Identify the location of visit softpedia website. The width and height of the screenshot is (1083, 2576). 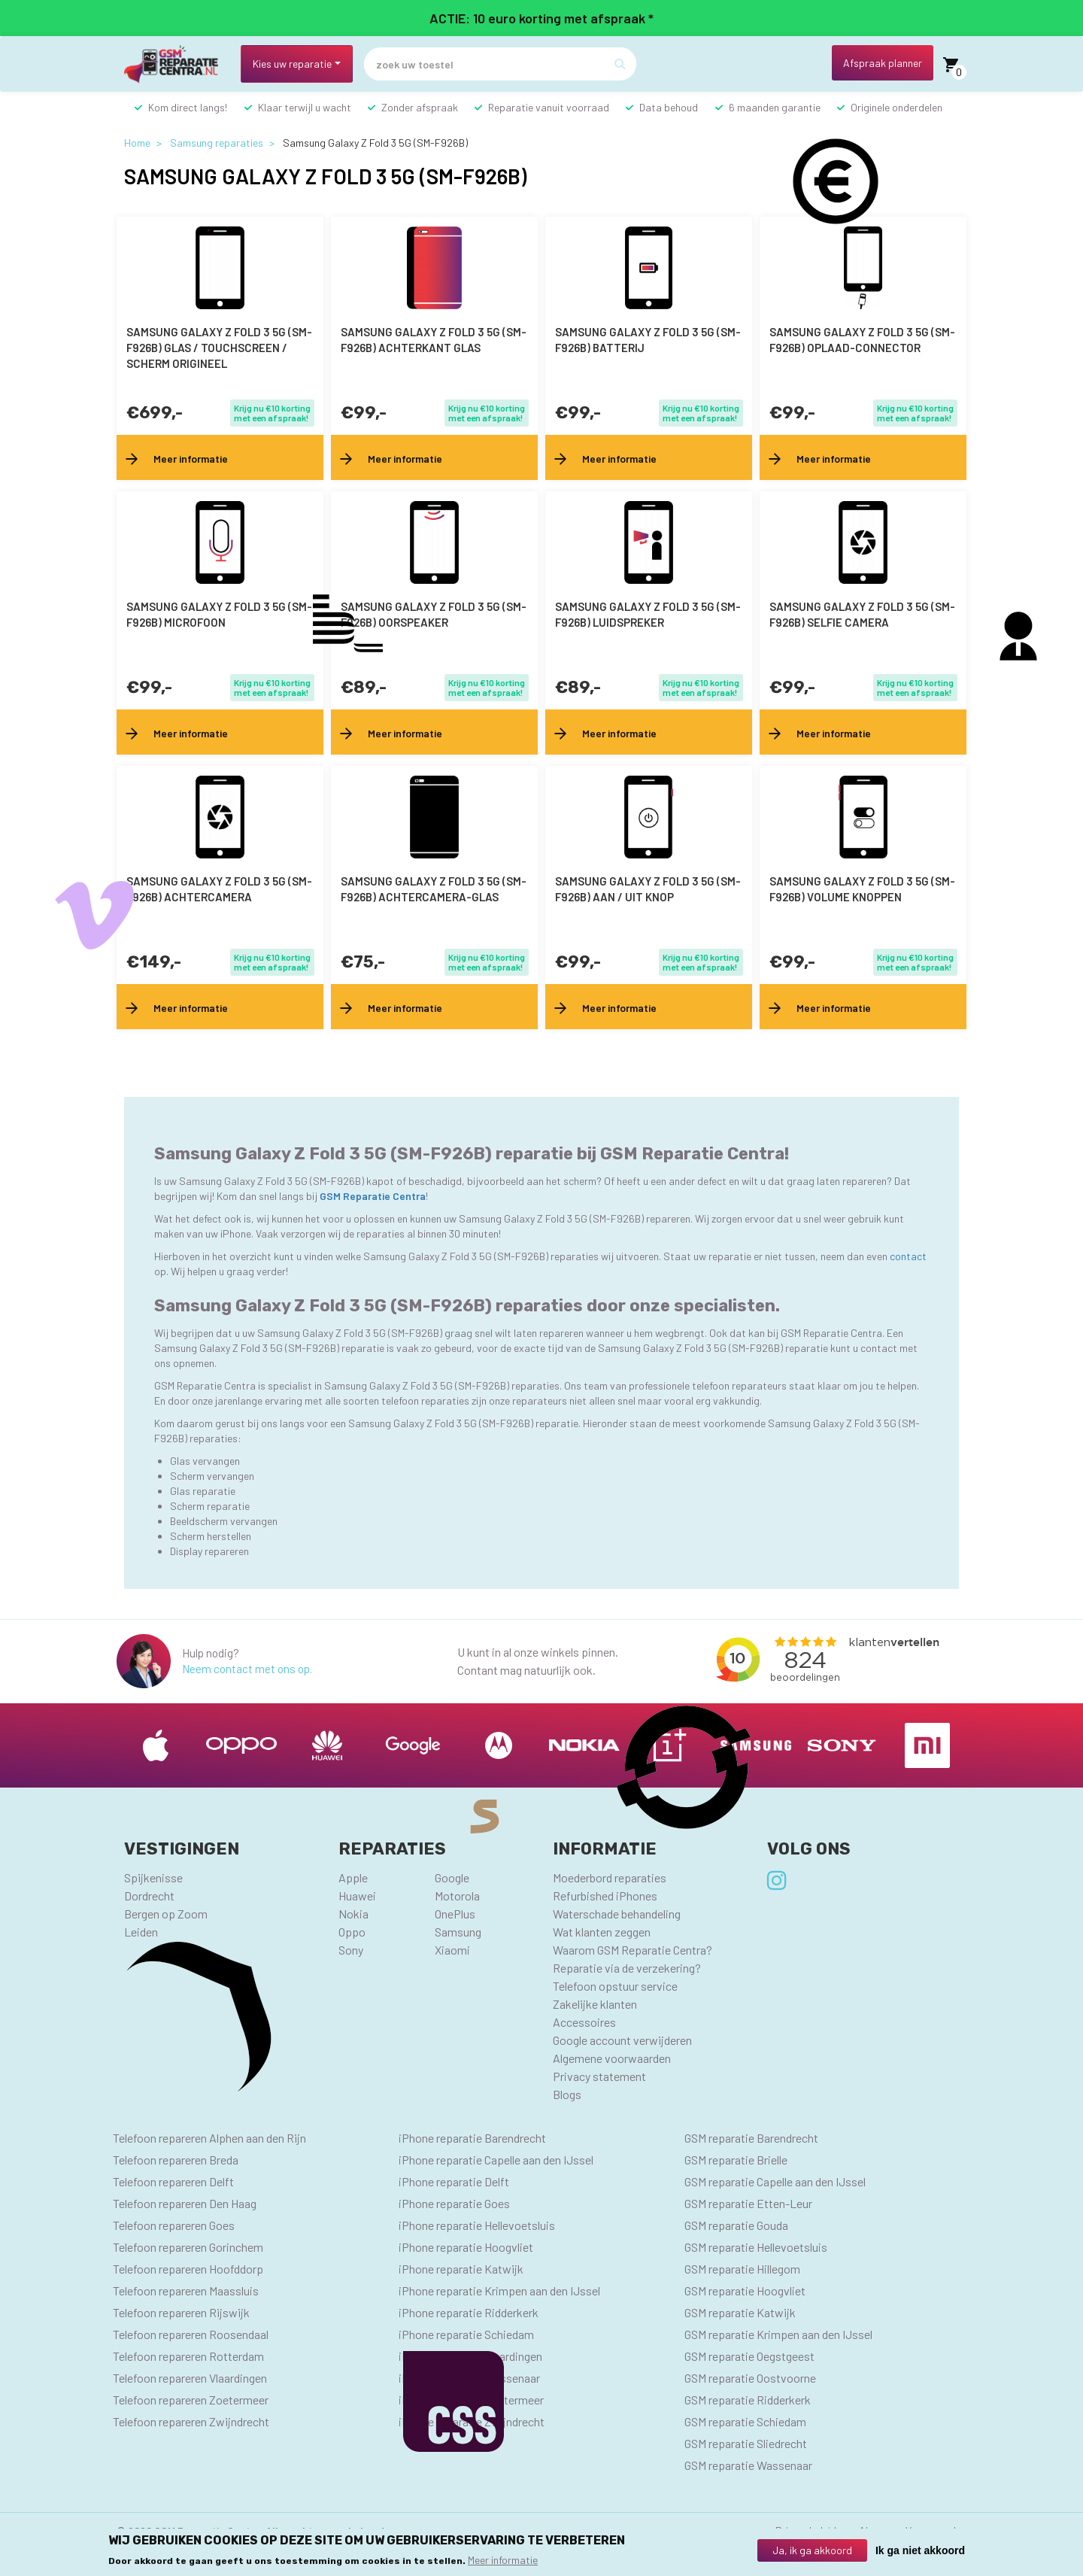
(484, 1816).